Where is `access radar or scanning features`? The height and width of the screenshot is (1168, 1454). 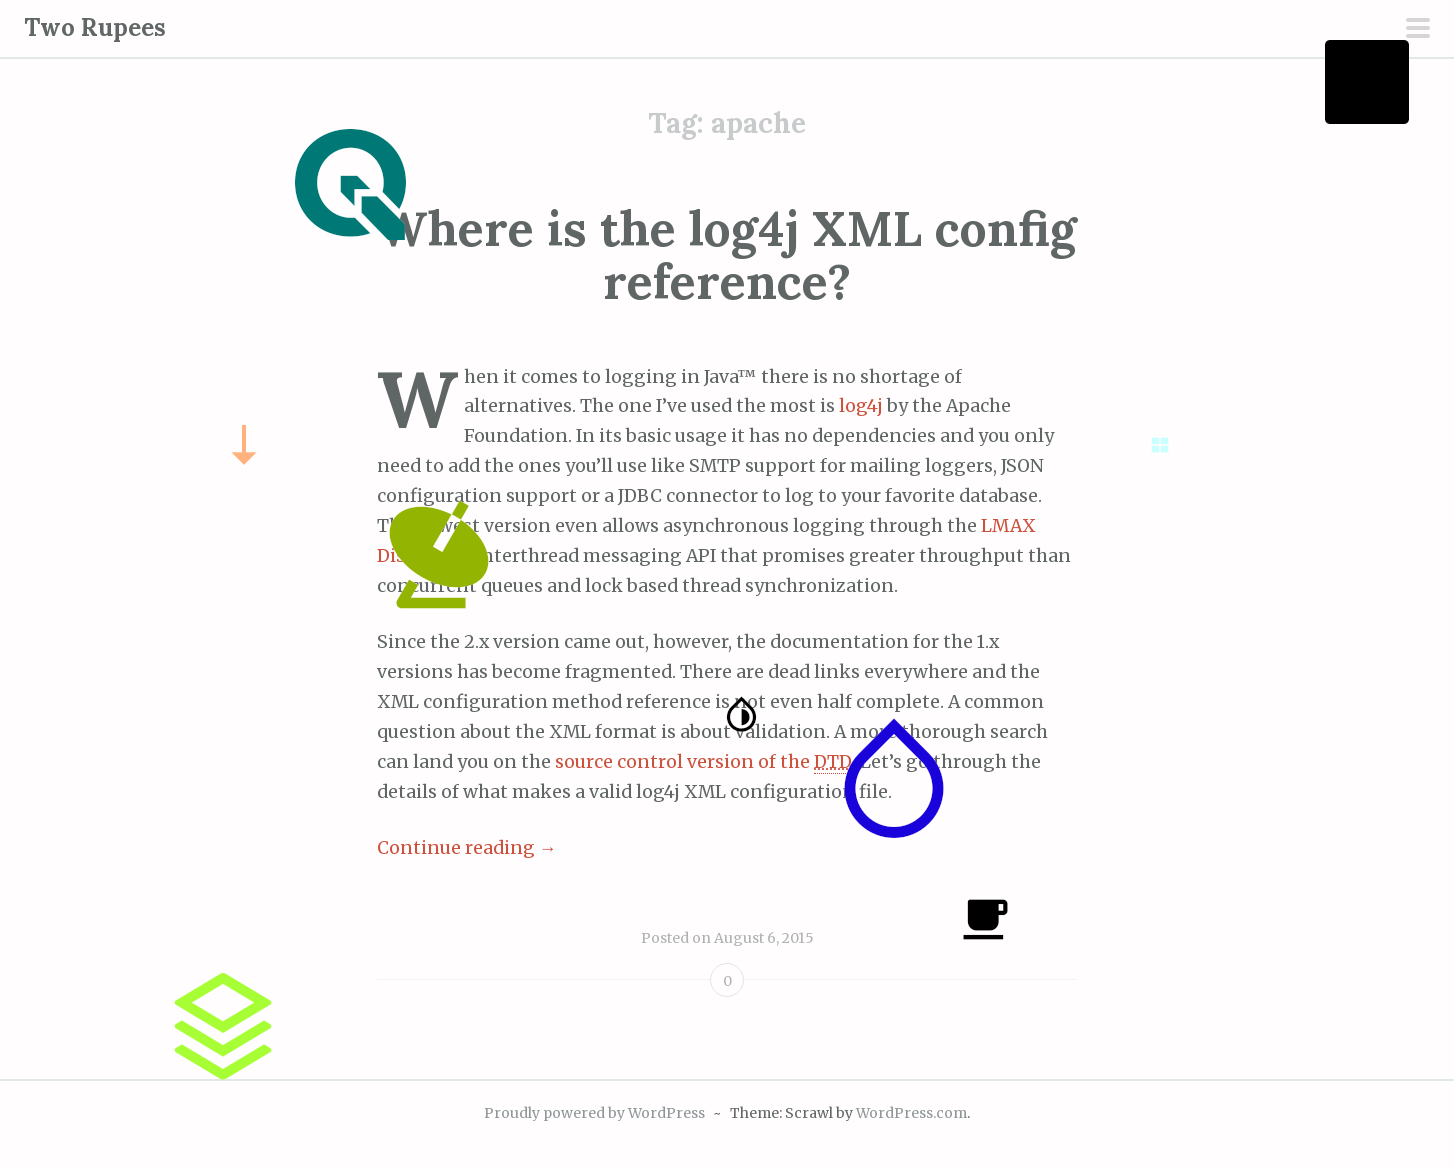 access radar or scanning features is located at coordinates (439, 555).